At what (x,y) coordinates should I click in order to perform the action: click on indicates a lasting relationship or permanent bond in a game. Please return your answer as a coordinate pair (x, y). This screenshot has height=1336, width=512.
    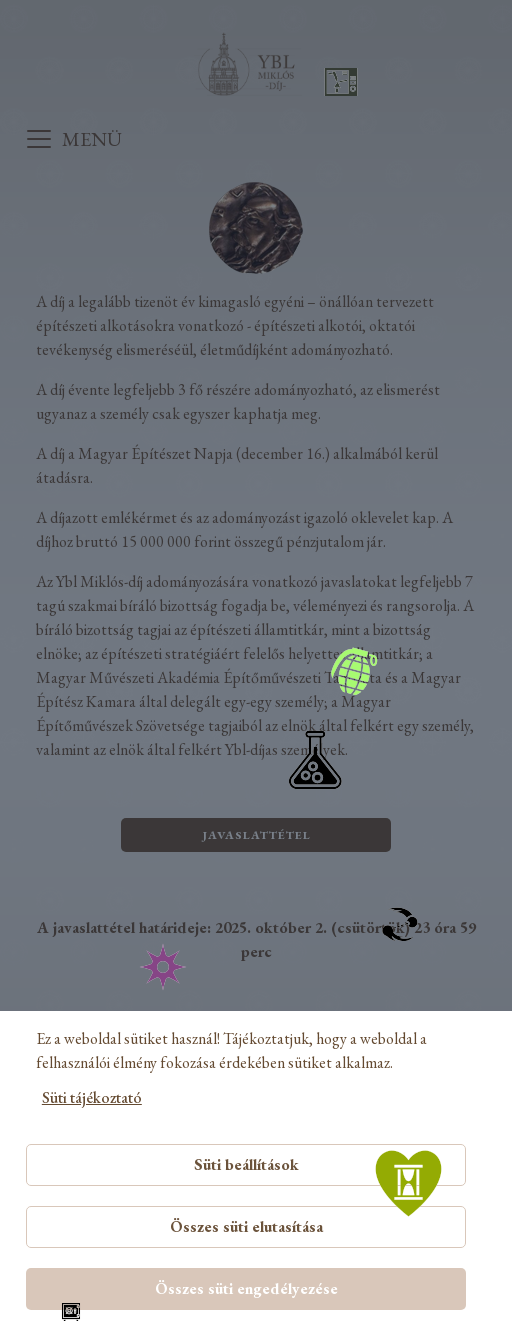
    Looking at the image, I should click on (408, 1183).